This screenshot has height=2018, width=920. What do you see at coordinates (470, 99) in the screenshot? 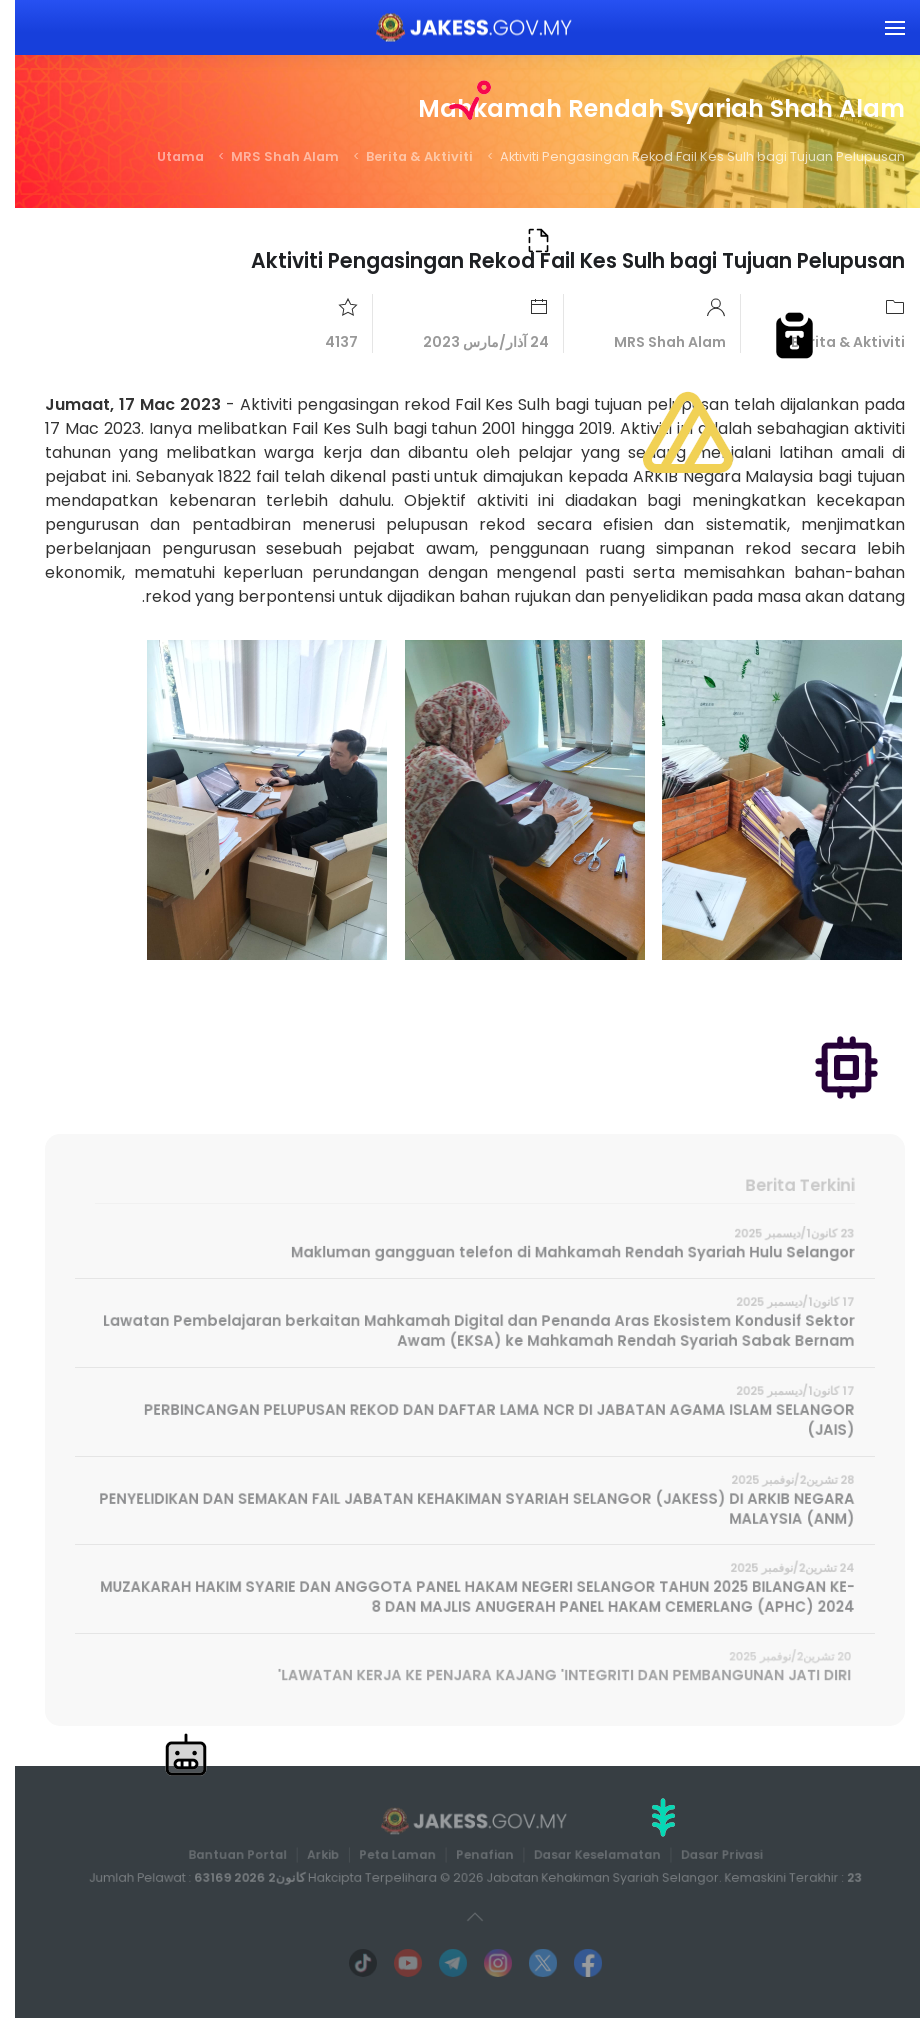
I see `bounce or redirect content to the right` at bounding box center [470, 99].